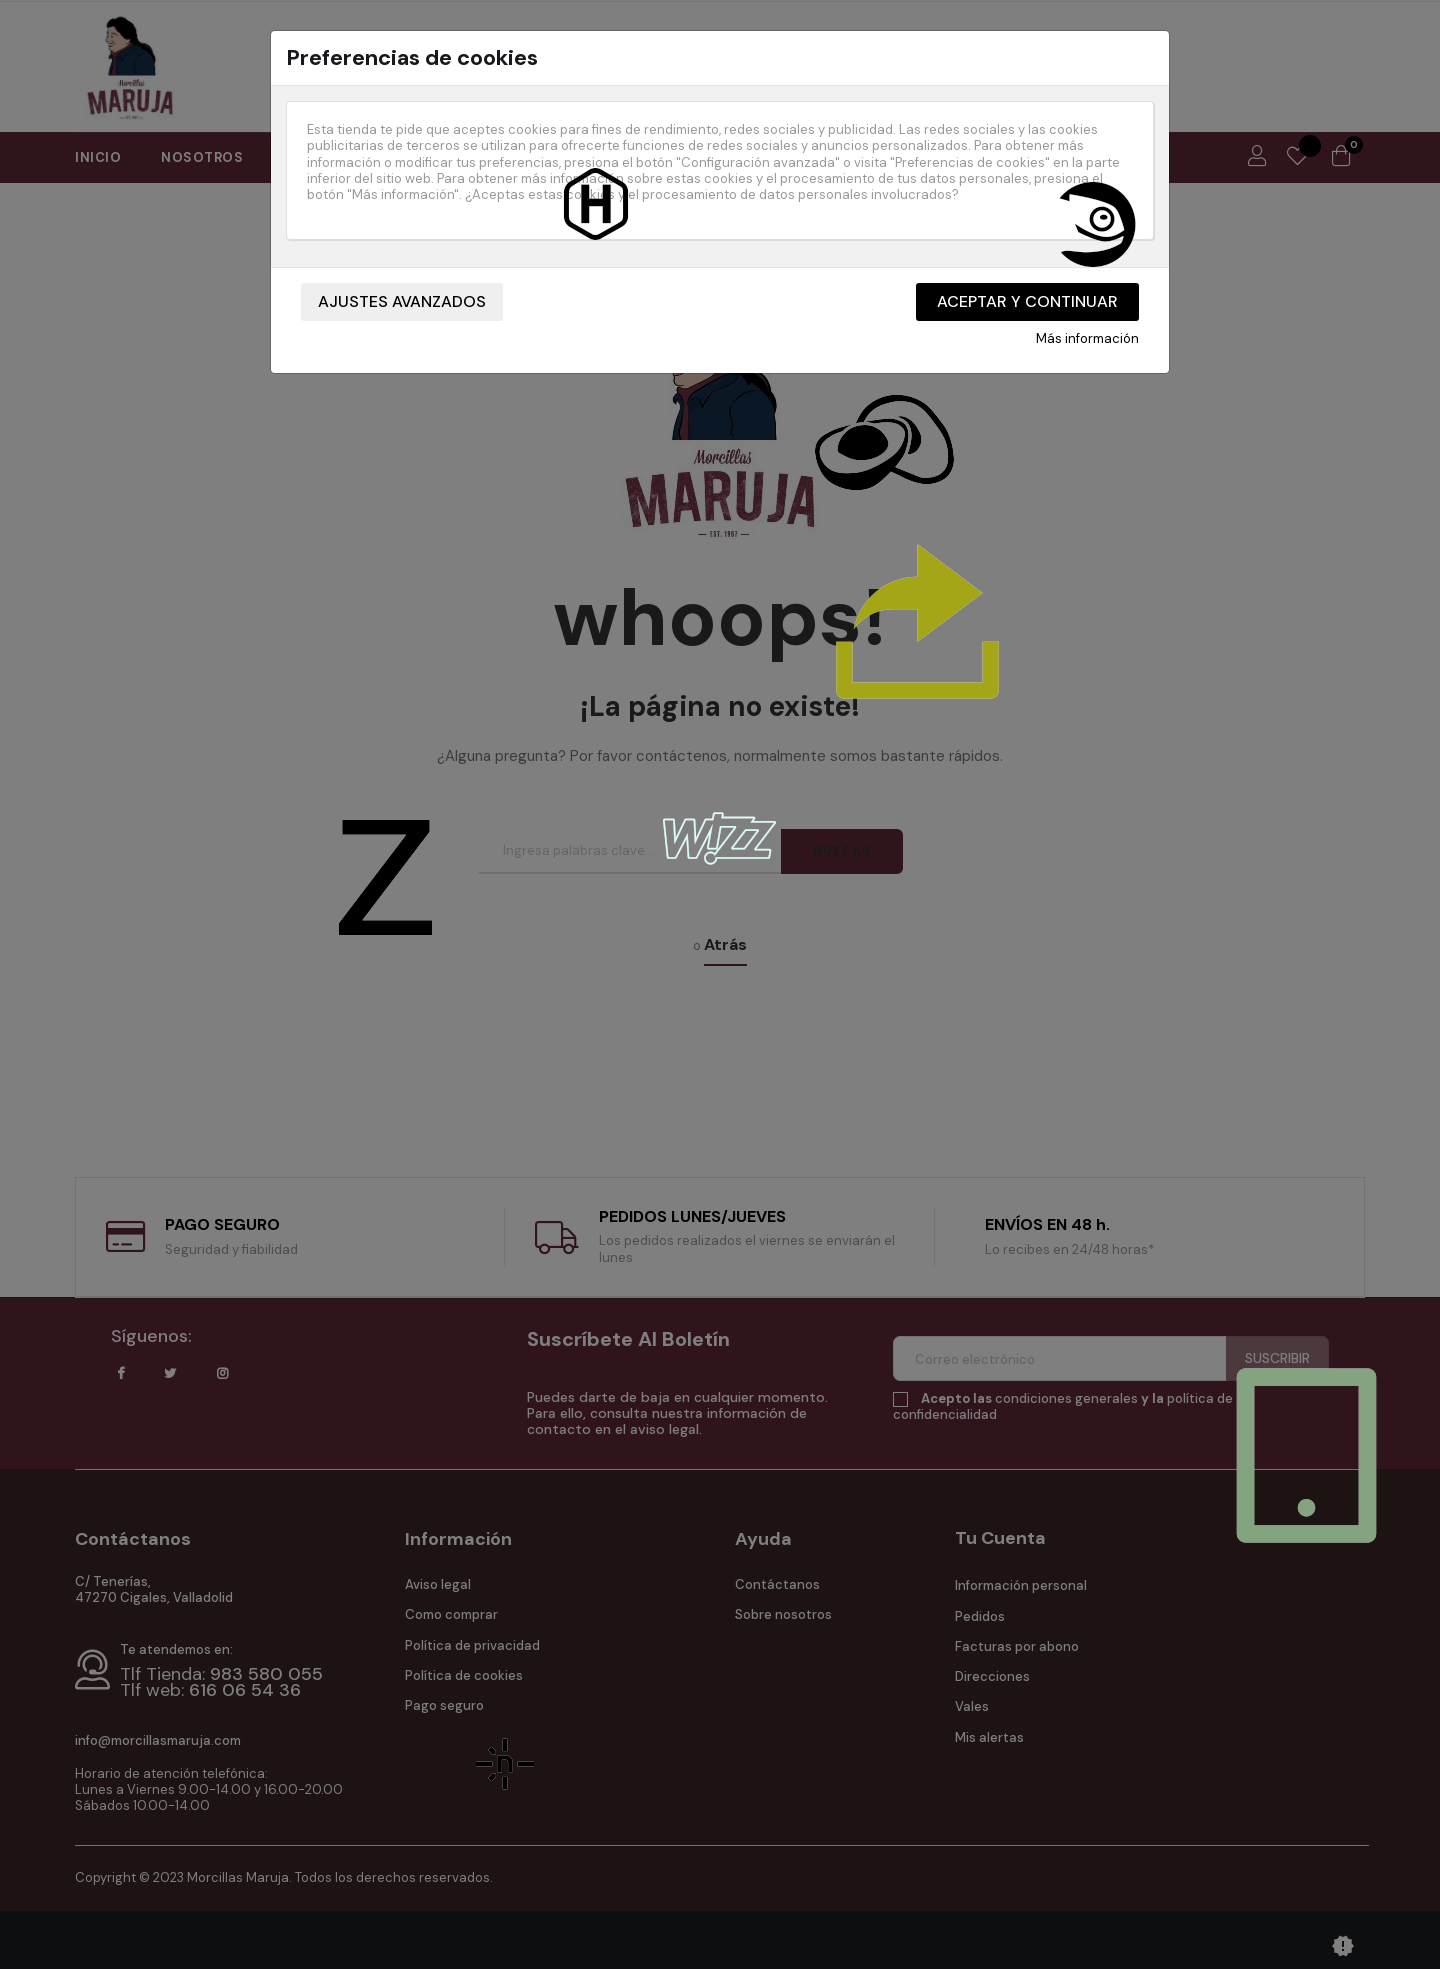 The width and height of the screenshot is (1440, 1969). I want to click on ArangoDB database service logo, so click(884, 442).